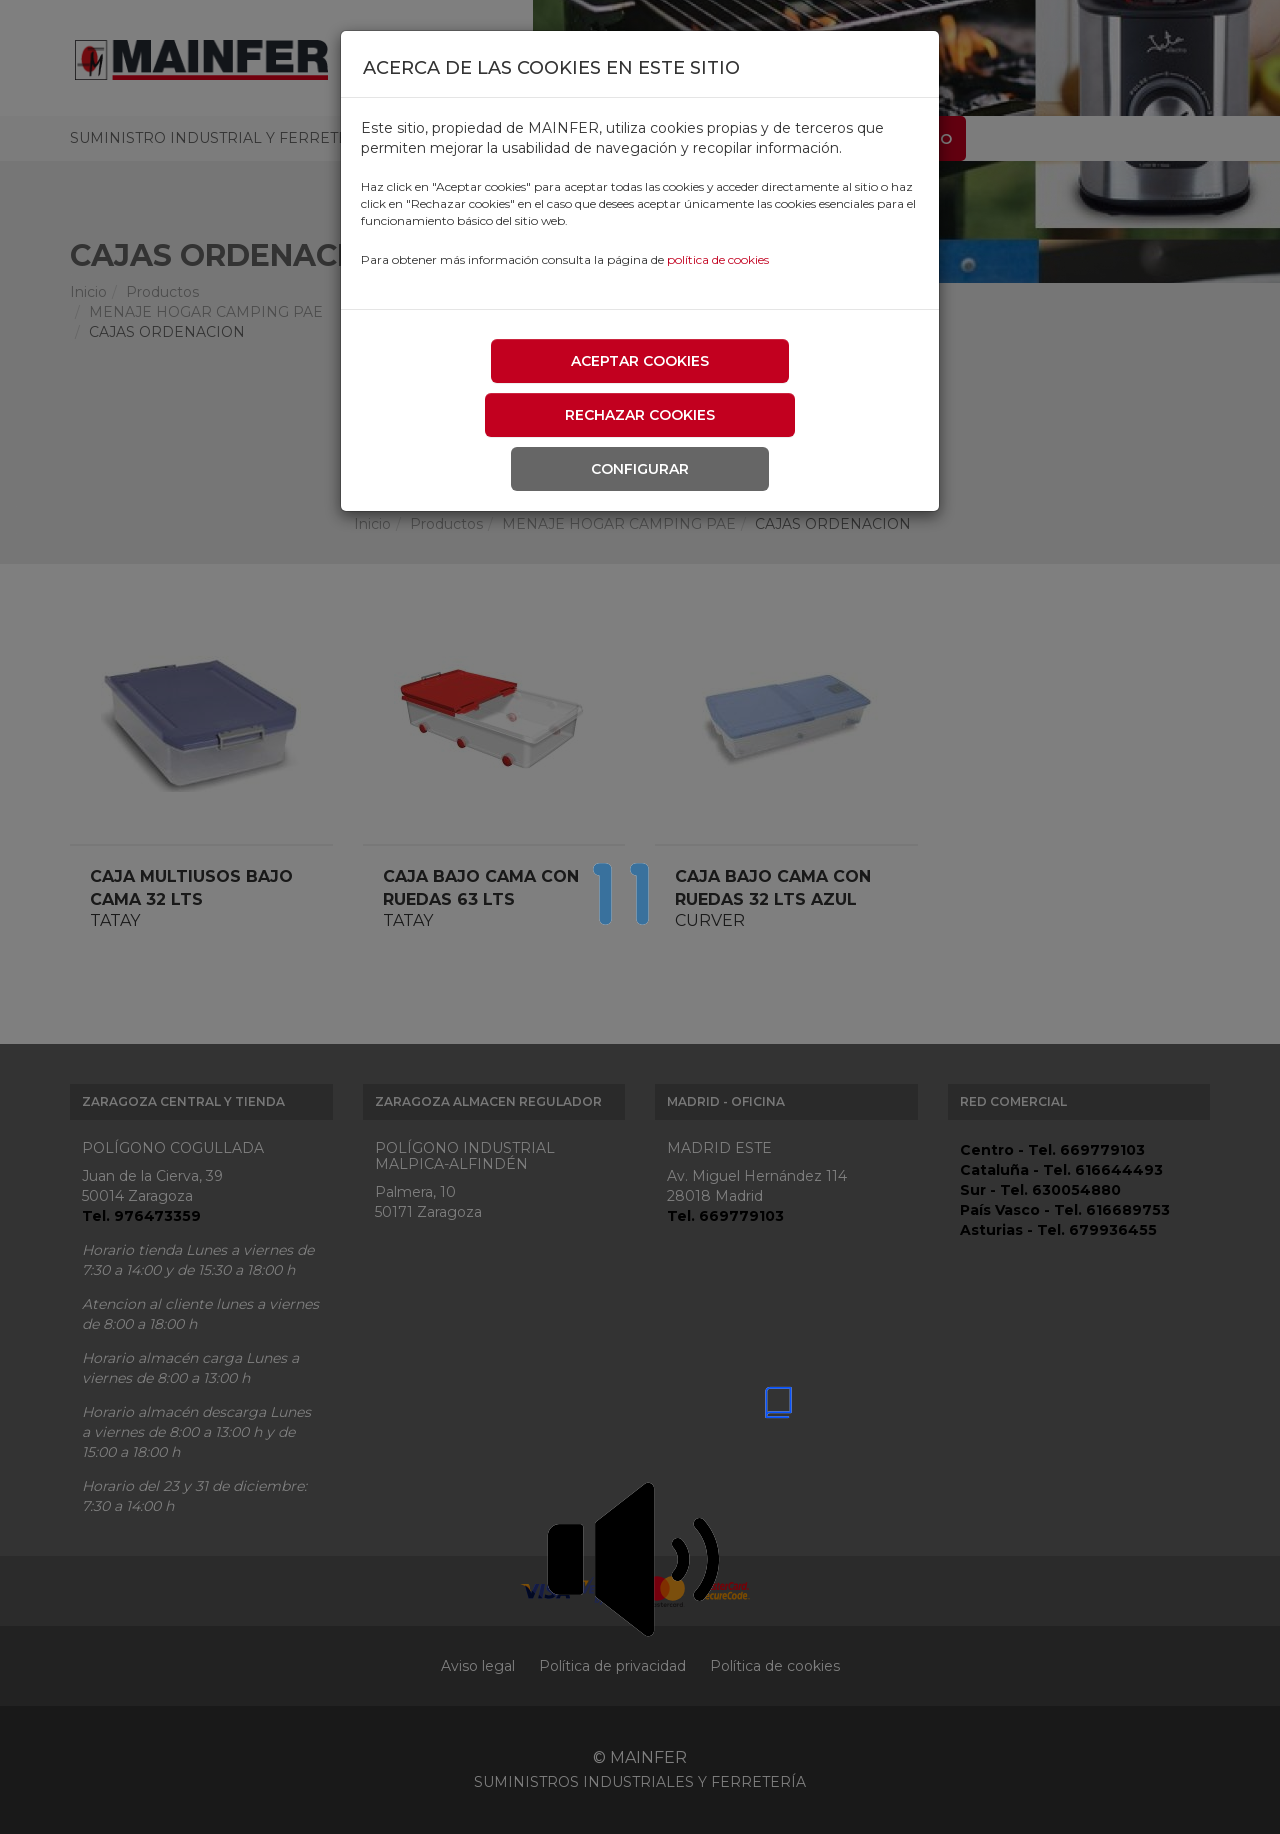  What do you see at coordinates (624, 894) in the screenshot?
I see `indicates item number 11 in a list or sequence` at bounding box center [624, 894].